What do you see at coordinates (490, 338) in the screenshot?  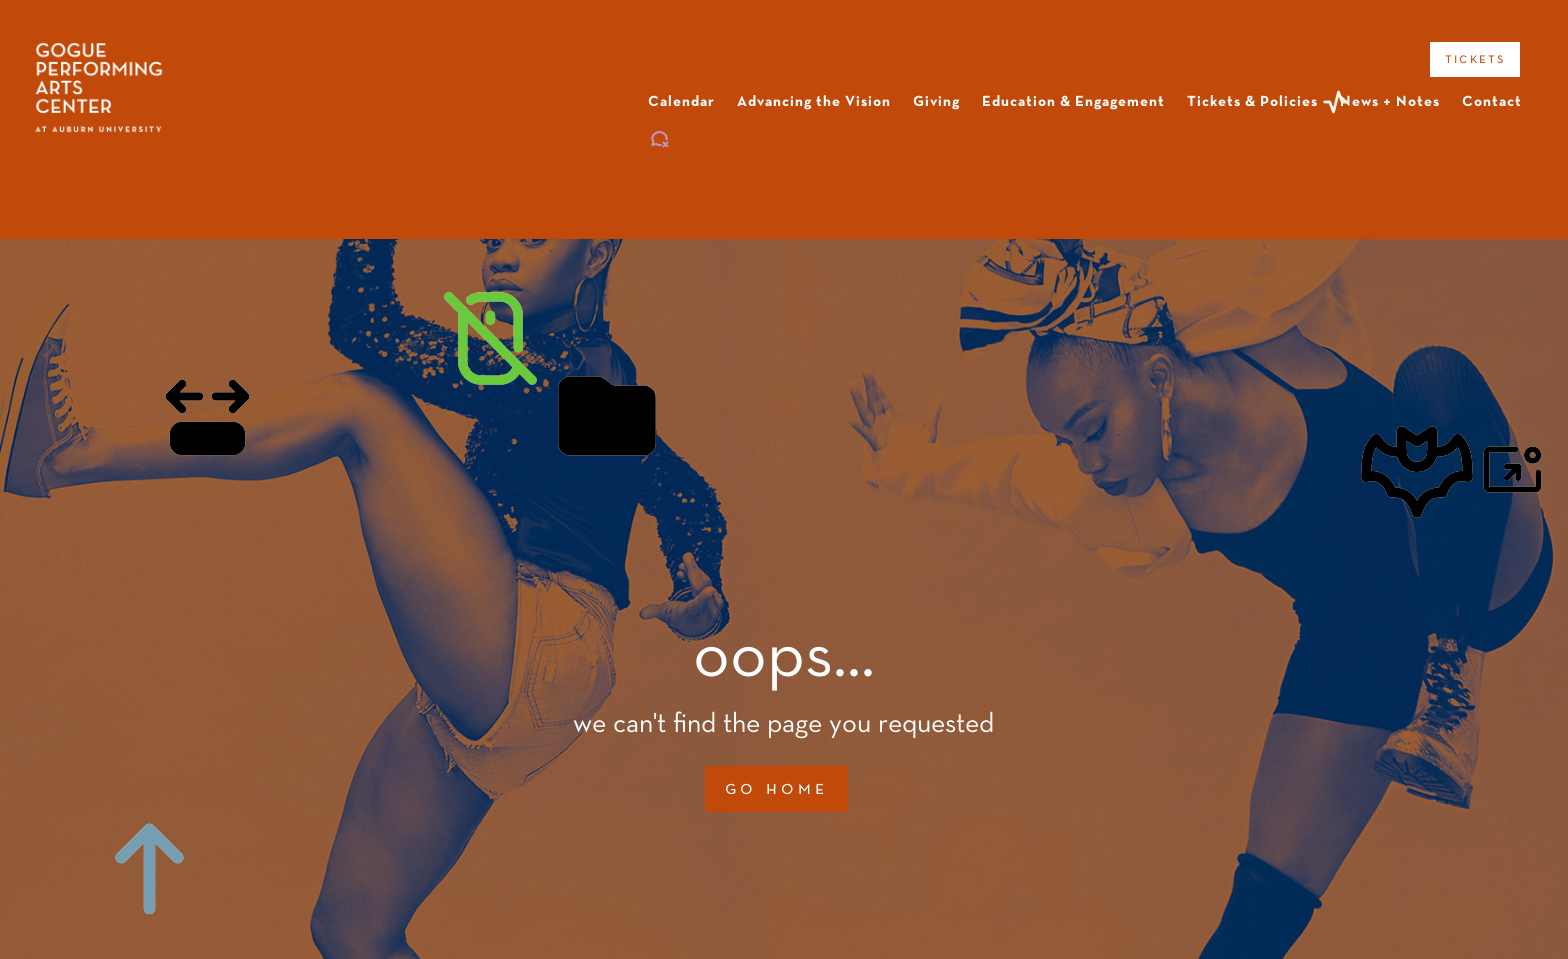 I see `mouse input disabled or disconnected` at bounding box center [490, 338].